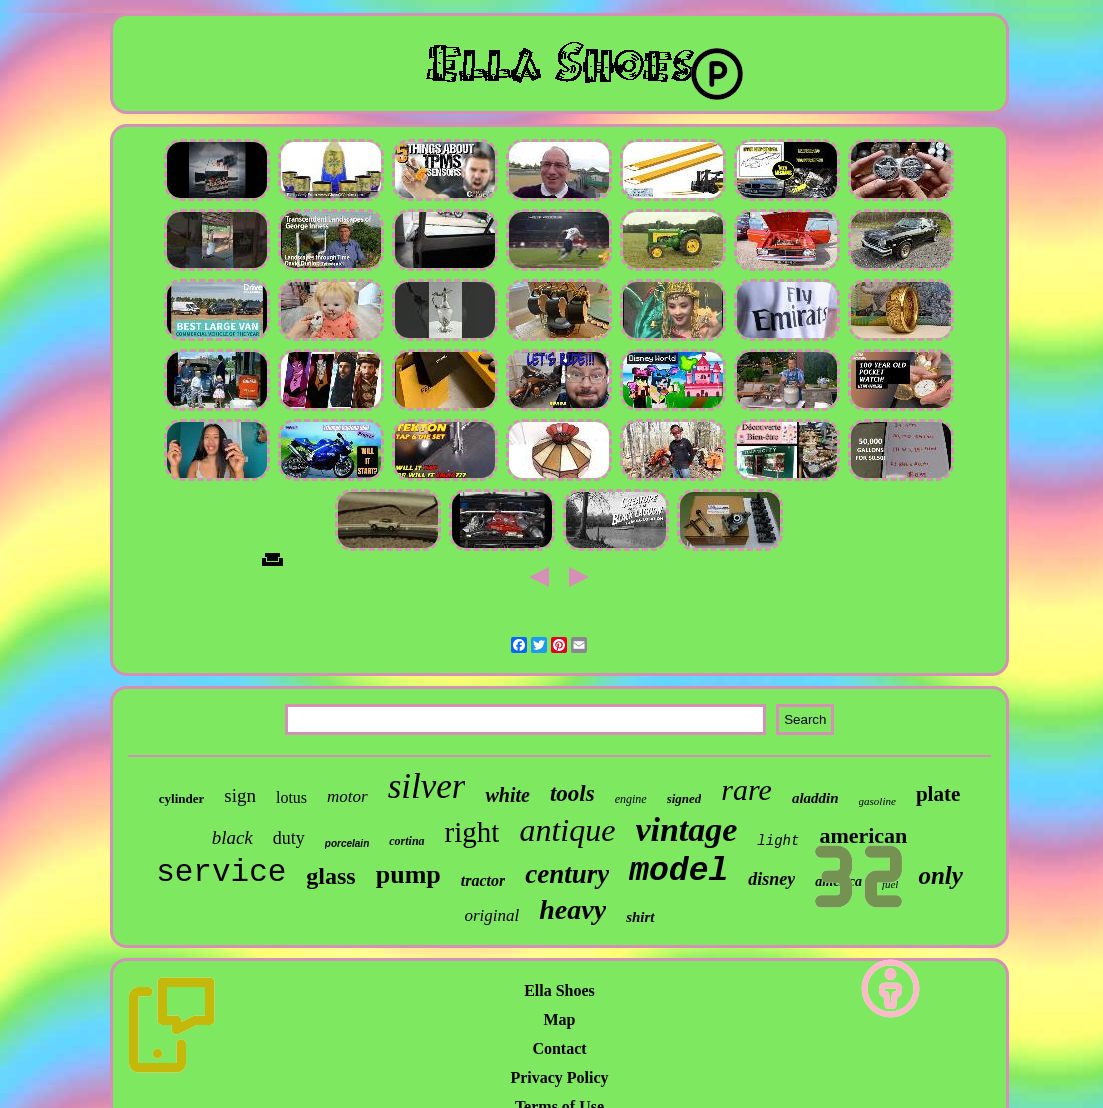 The image size is (1103, 1108). Describe the element at coordinates (858, 876) in the screenshot. I see `indicates item number or position 32 in a list` at that location.